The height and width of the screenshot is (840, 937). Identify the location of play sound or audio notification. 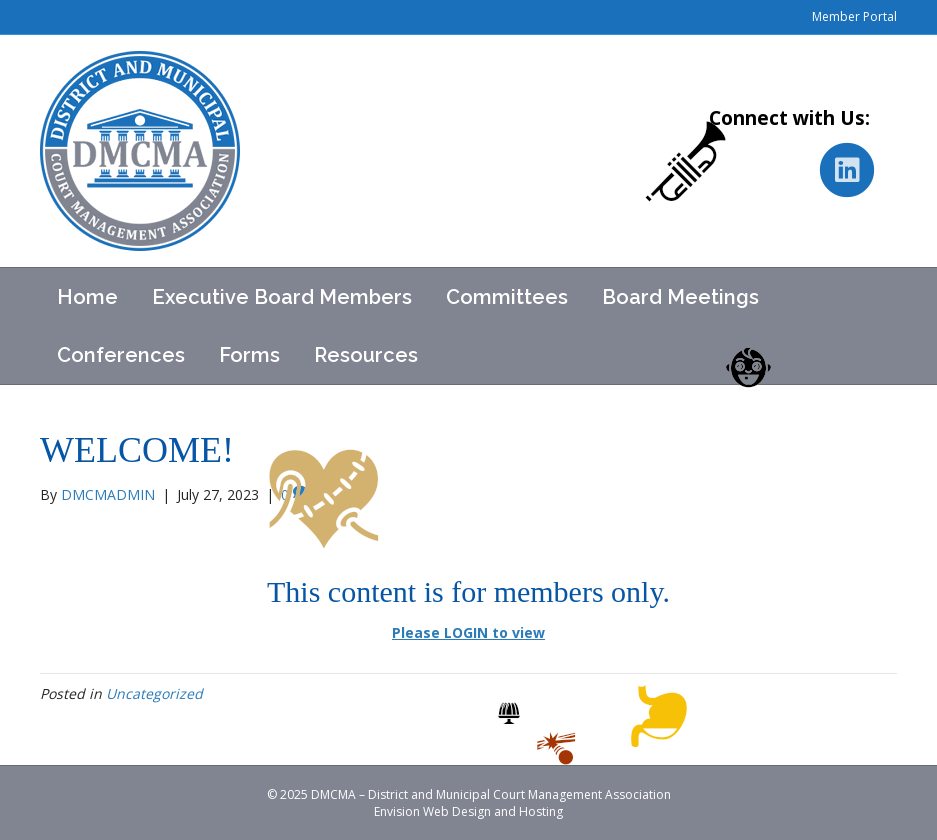
(685, 161).